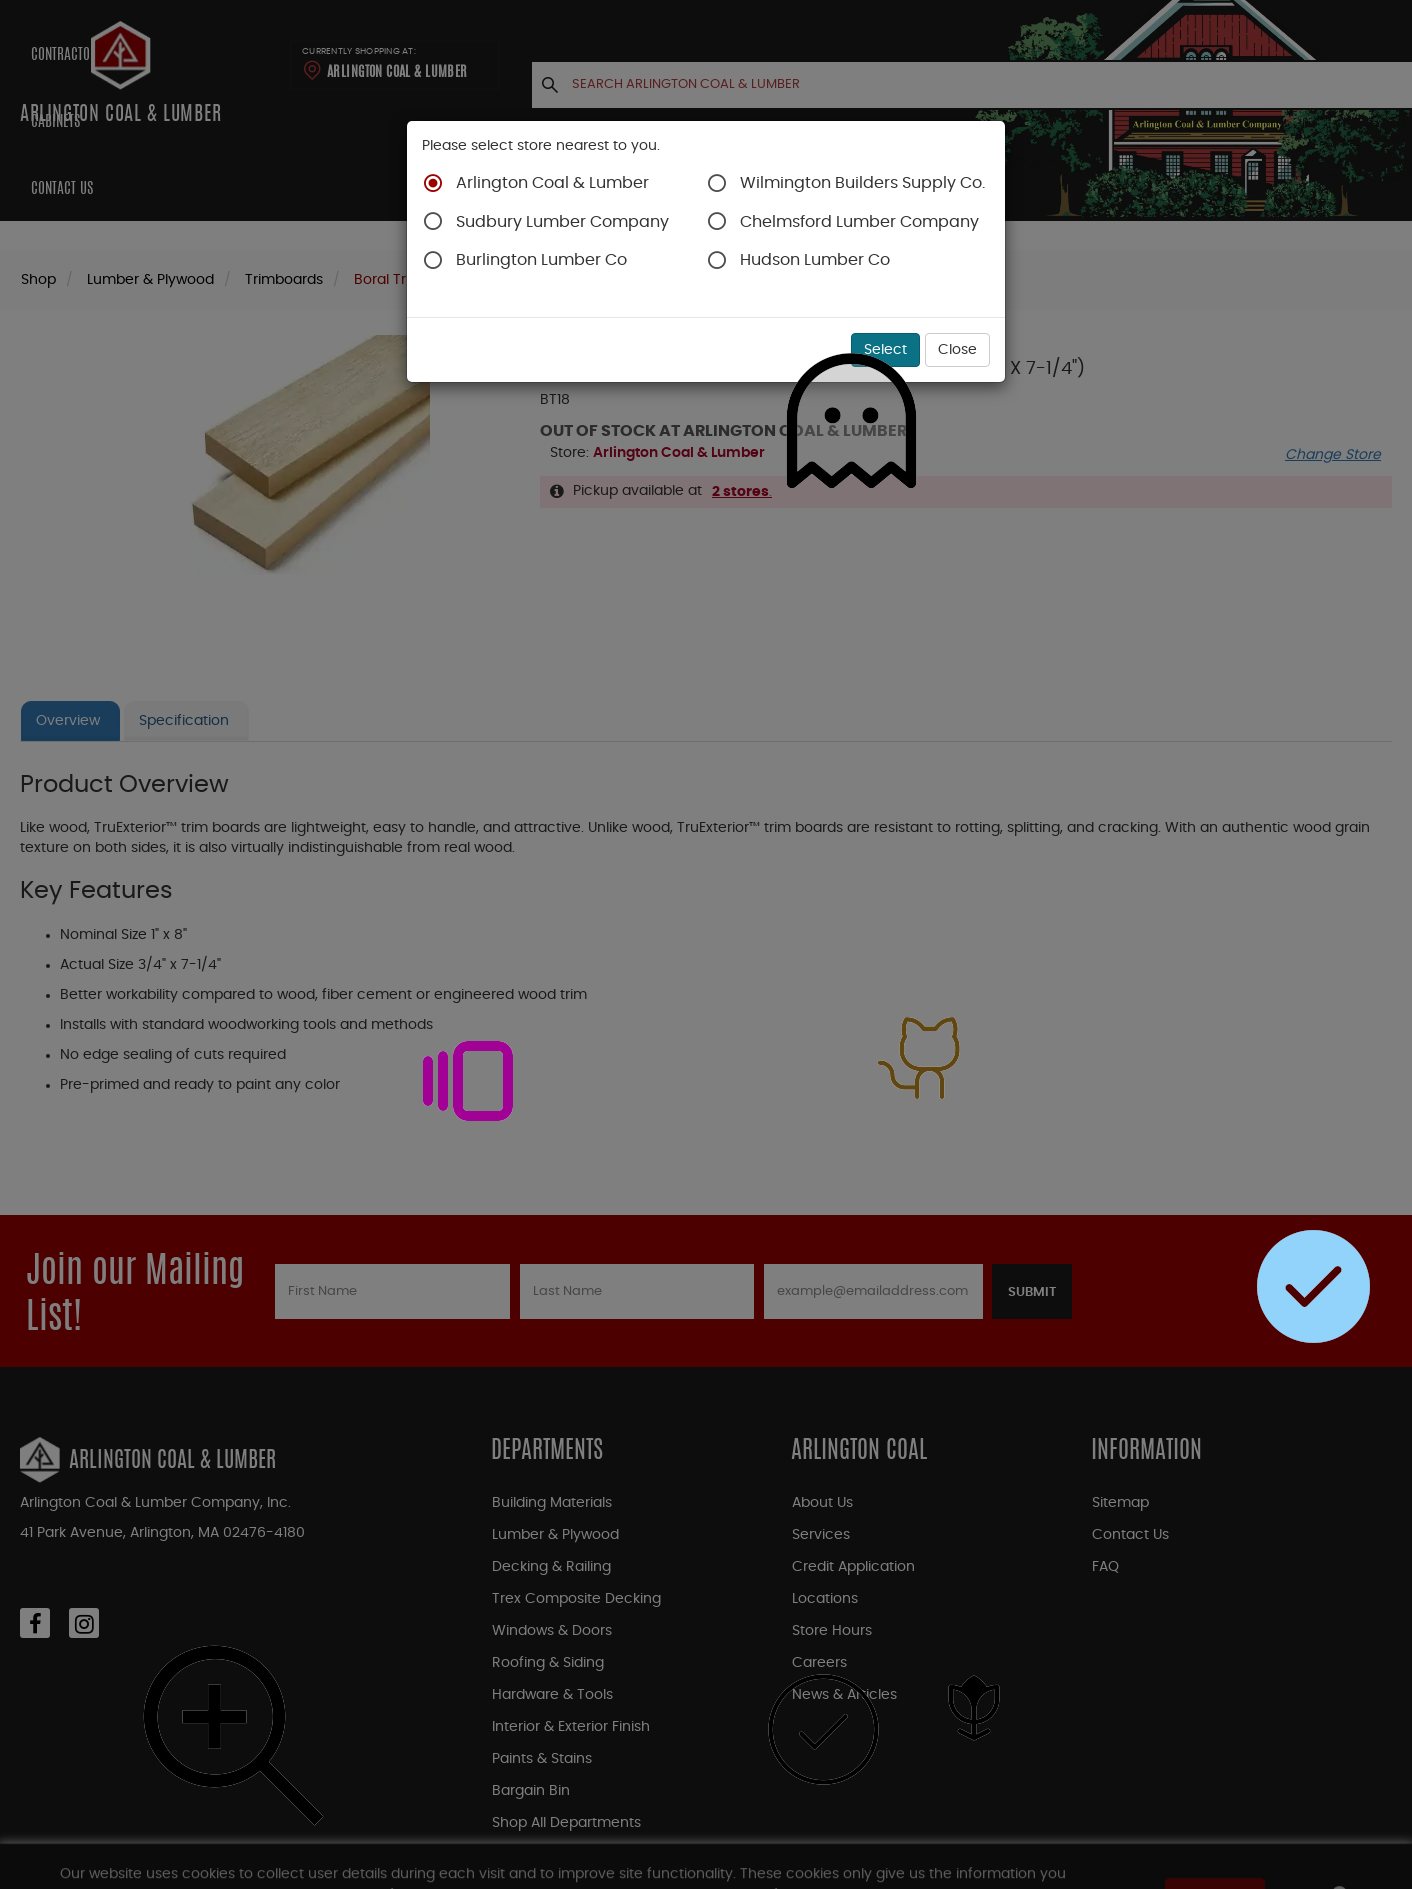 The width and height of the screenshot is (1412, 1889). What do you see at coordinates (974, 1708) in the screenshot?
I see `access garden or plant-related features` at bounding box center [974, 1708].